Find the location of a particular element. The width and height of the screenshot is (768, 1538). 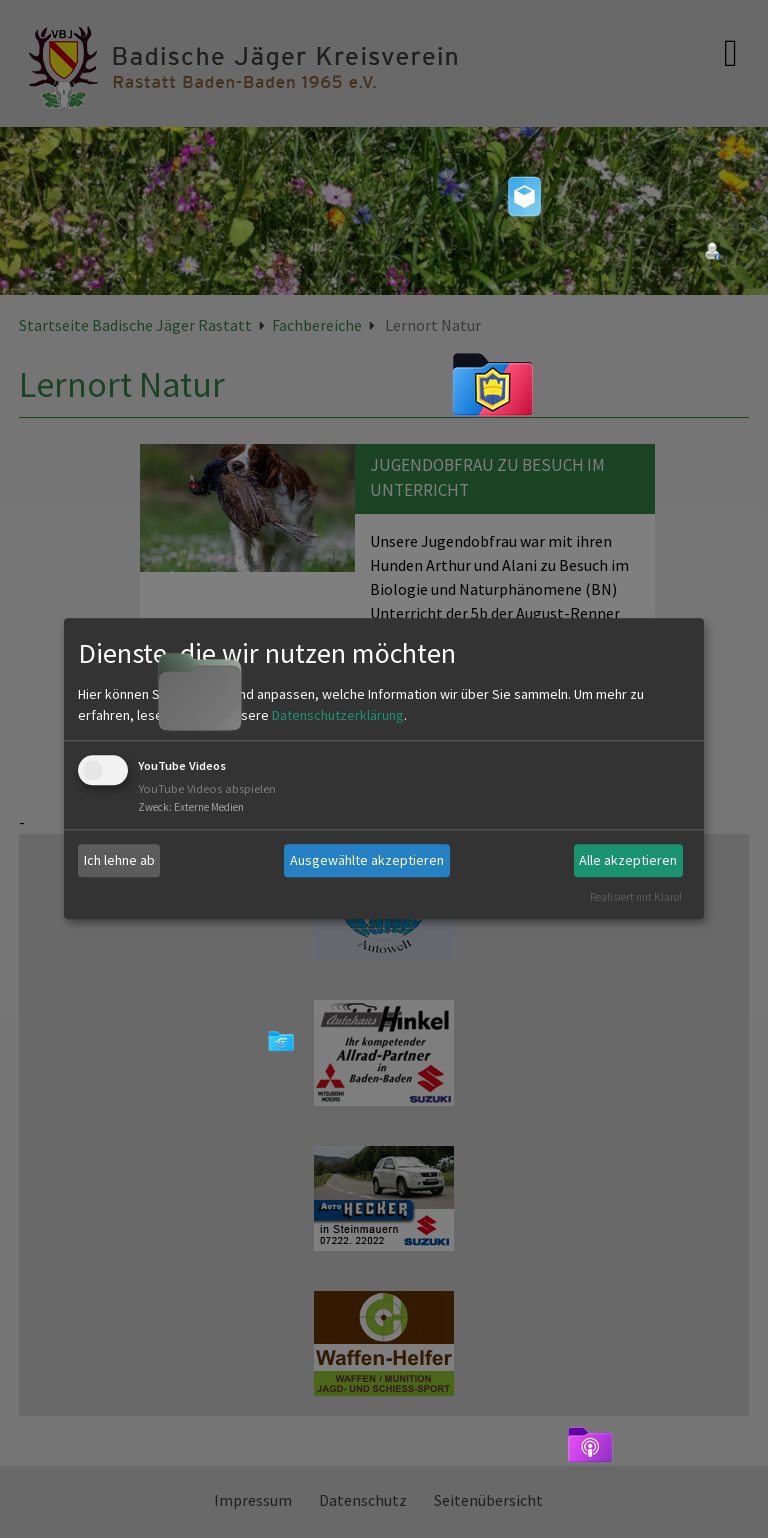

open folder containing podcast files is located at coordinates (590, 1446).